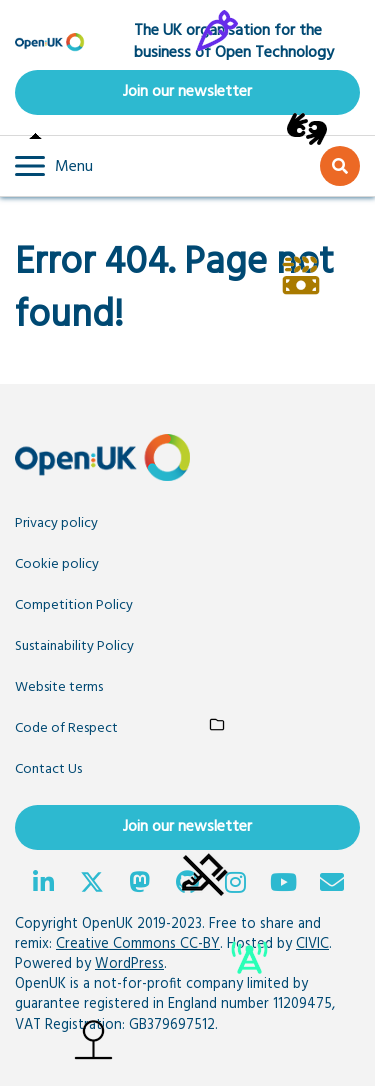 The image size is (375, 1086). Describe the element at coordinates (35, 136) in the screenshot. I see `expand or collapse a dropdown menu upward` at that location.